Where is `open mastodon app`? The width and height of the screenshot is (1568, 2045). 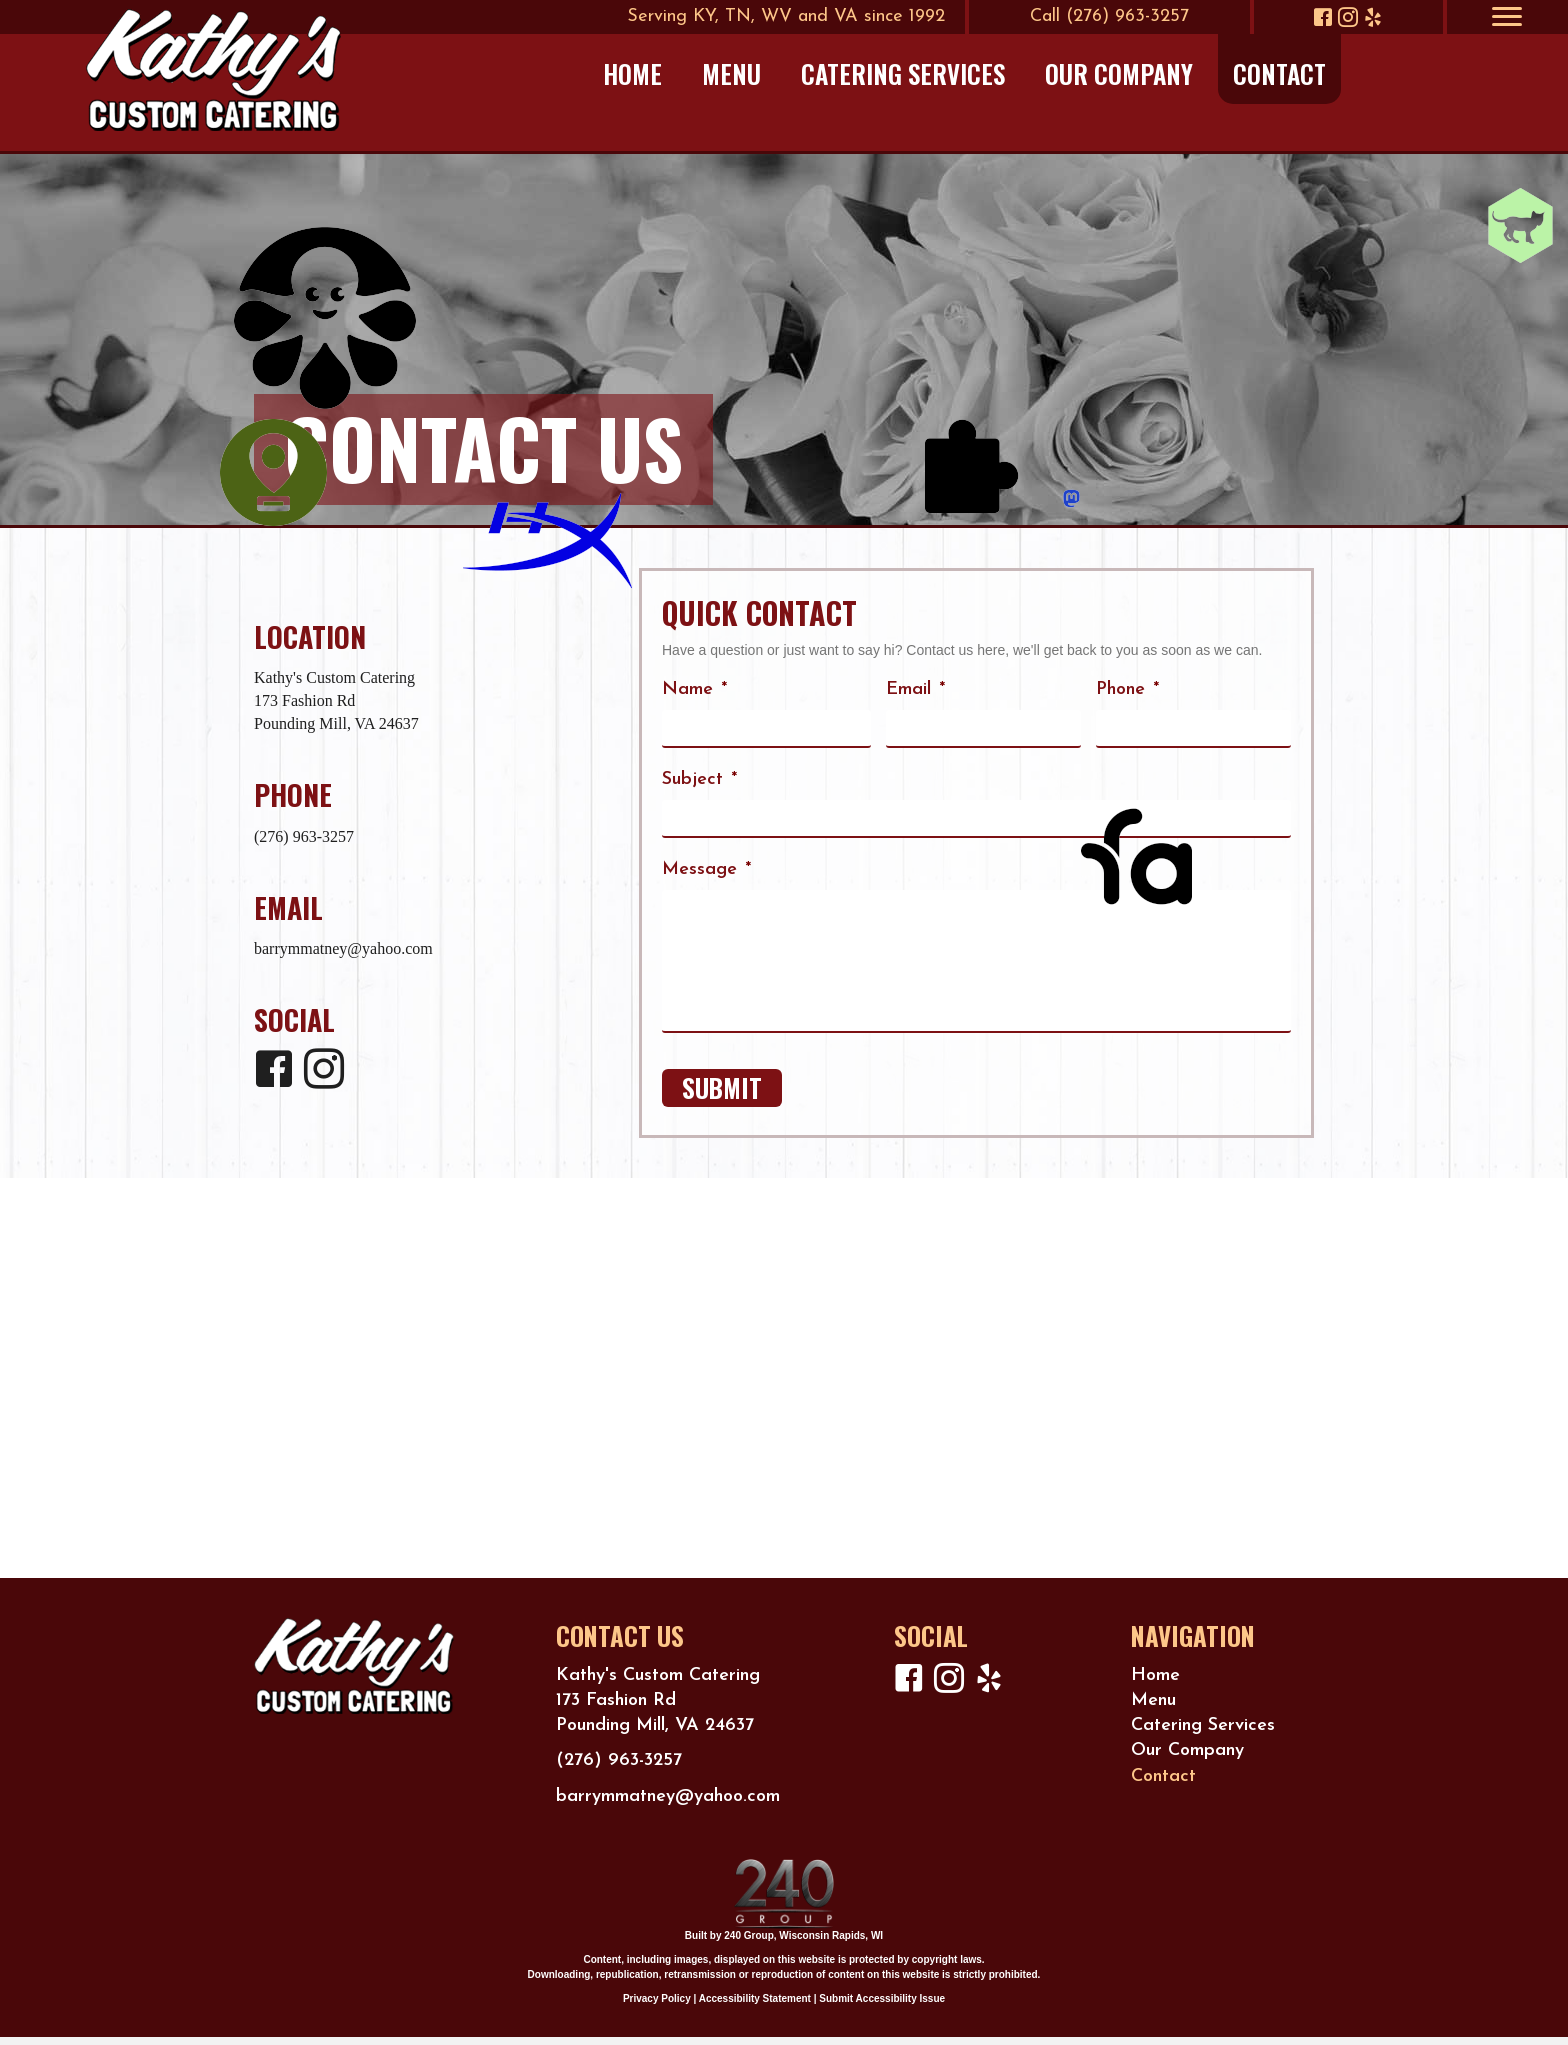 open mastodon app is located at coordinates (1071, 498).